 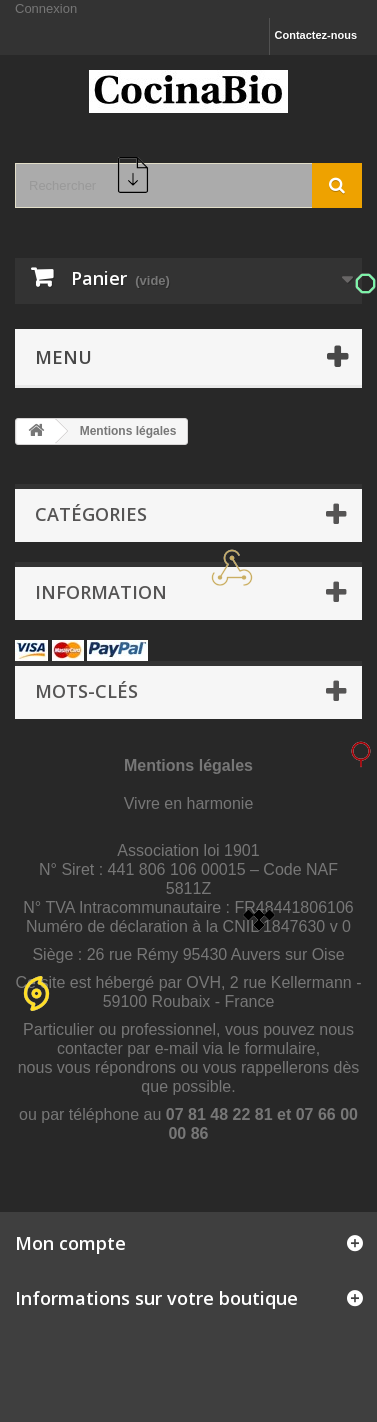 What do you see at coordinates (259, 919) in the screenshot?
I see `open TIDAL music streaming app` at bounding box center [259, 919].